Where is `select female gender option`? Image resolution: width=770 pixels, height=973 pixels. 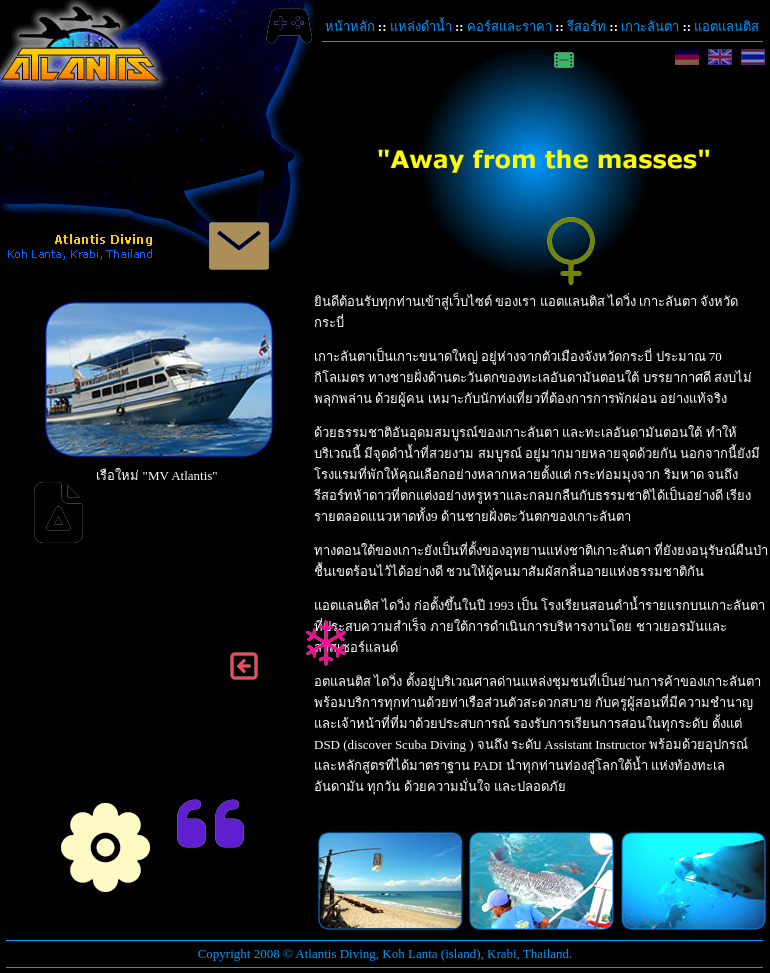
select female gender option is located at coordinates (571, 251).